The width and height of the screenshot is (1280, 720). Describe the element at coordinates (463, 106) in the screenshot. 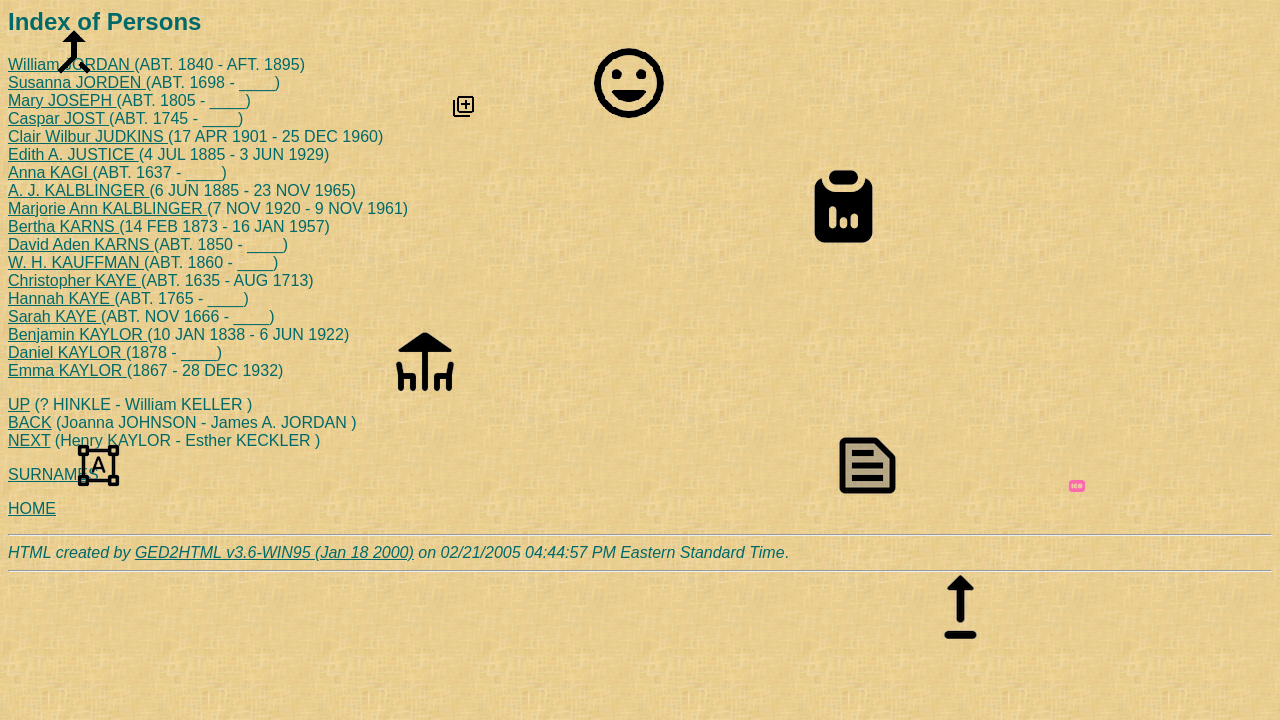

I see `add item to your library` at that location.